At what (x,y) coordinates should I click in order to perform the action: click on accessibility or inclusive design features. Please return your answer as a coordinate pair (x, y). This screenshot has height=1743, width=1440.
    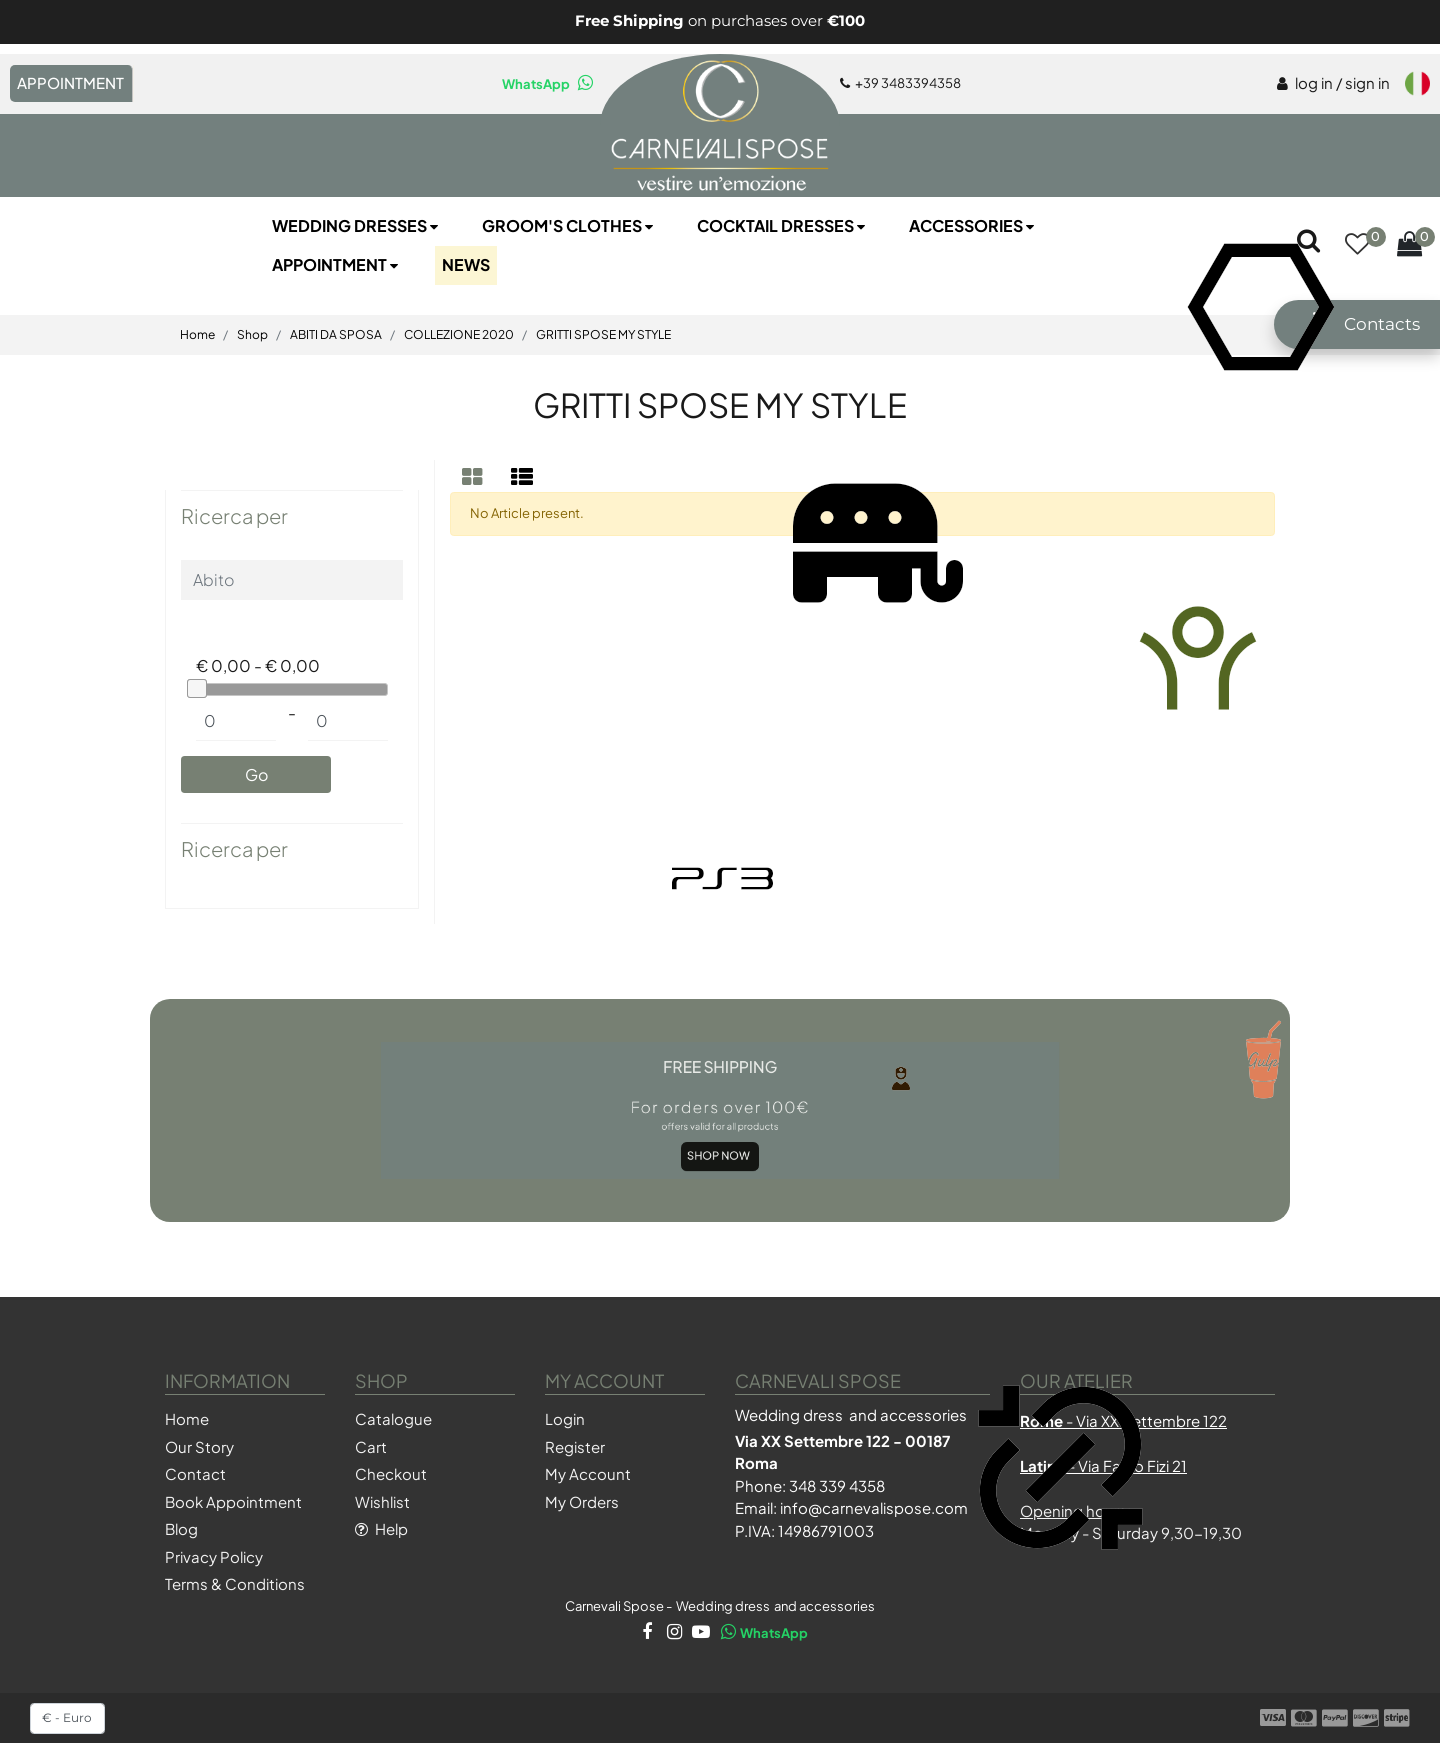
    Looking at the image, I should click on (1198, 658).